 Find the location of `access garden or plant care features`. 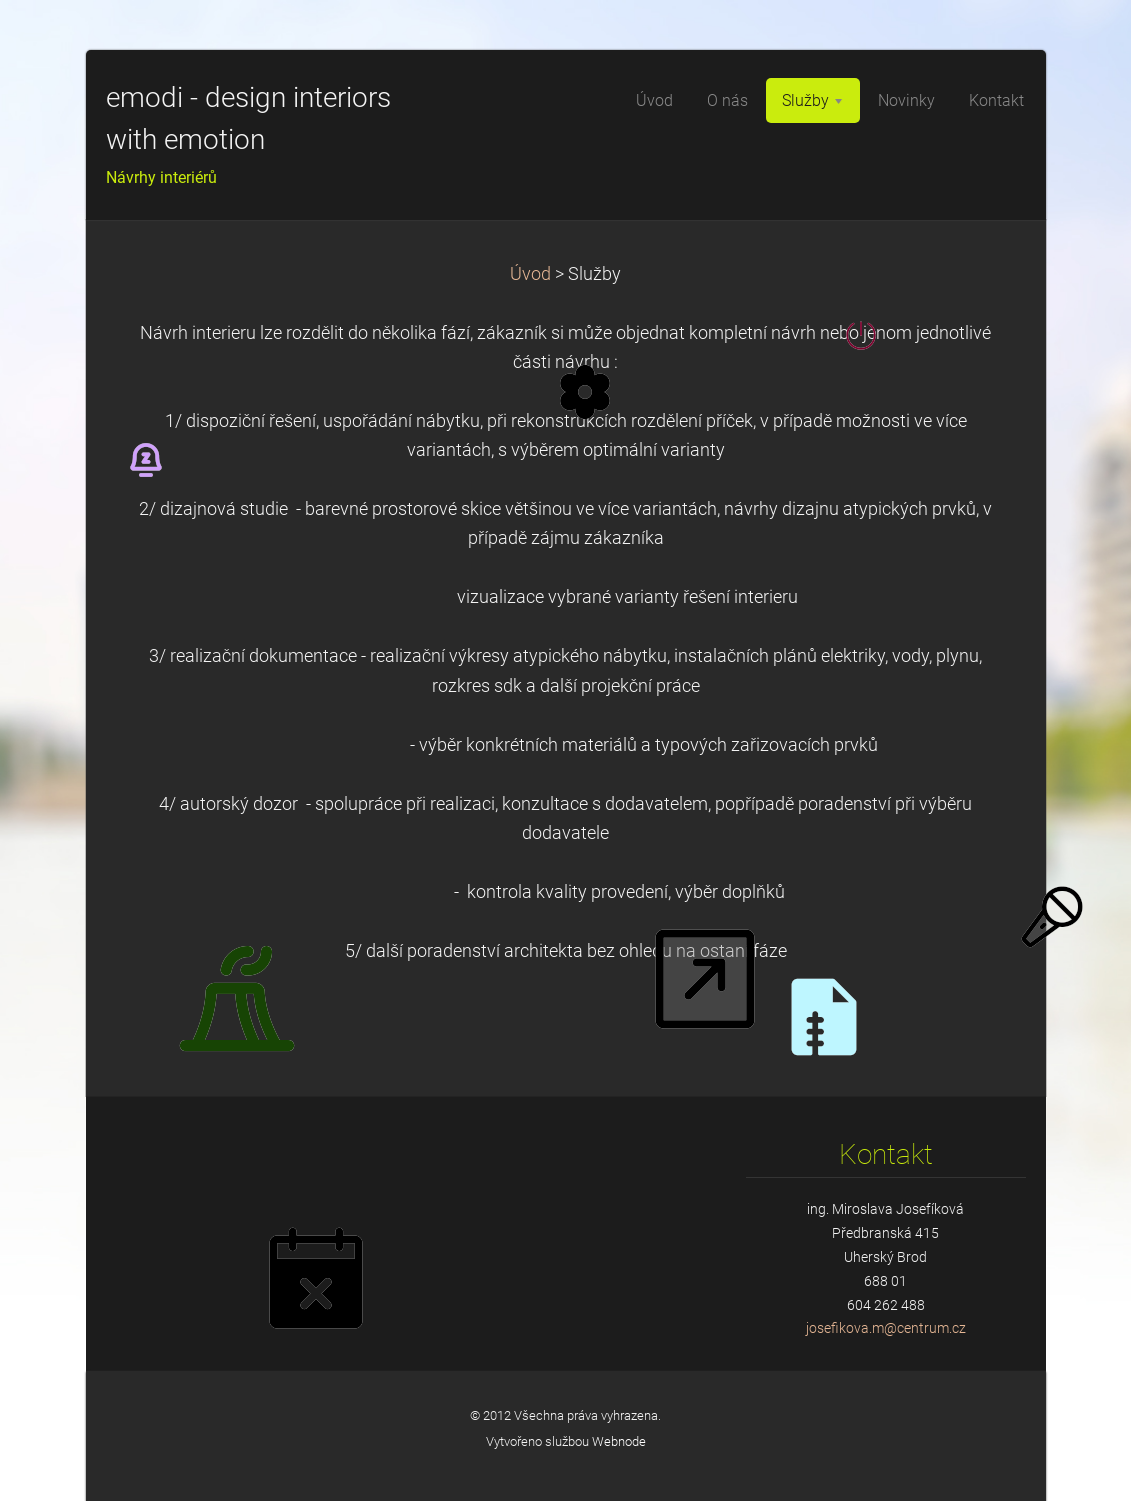

access garden or plant care features is located at coordinates (585, 392).